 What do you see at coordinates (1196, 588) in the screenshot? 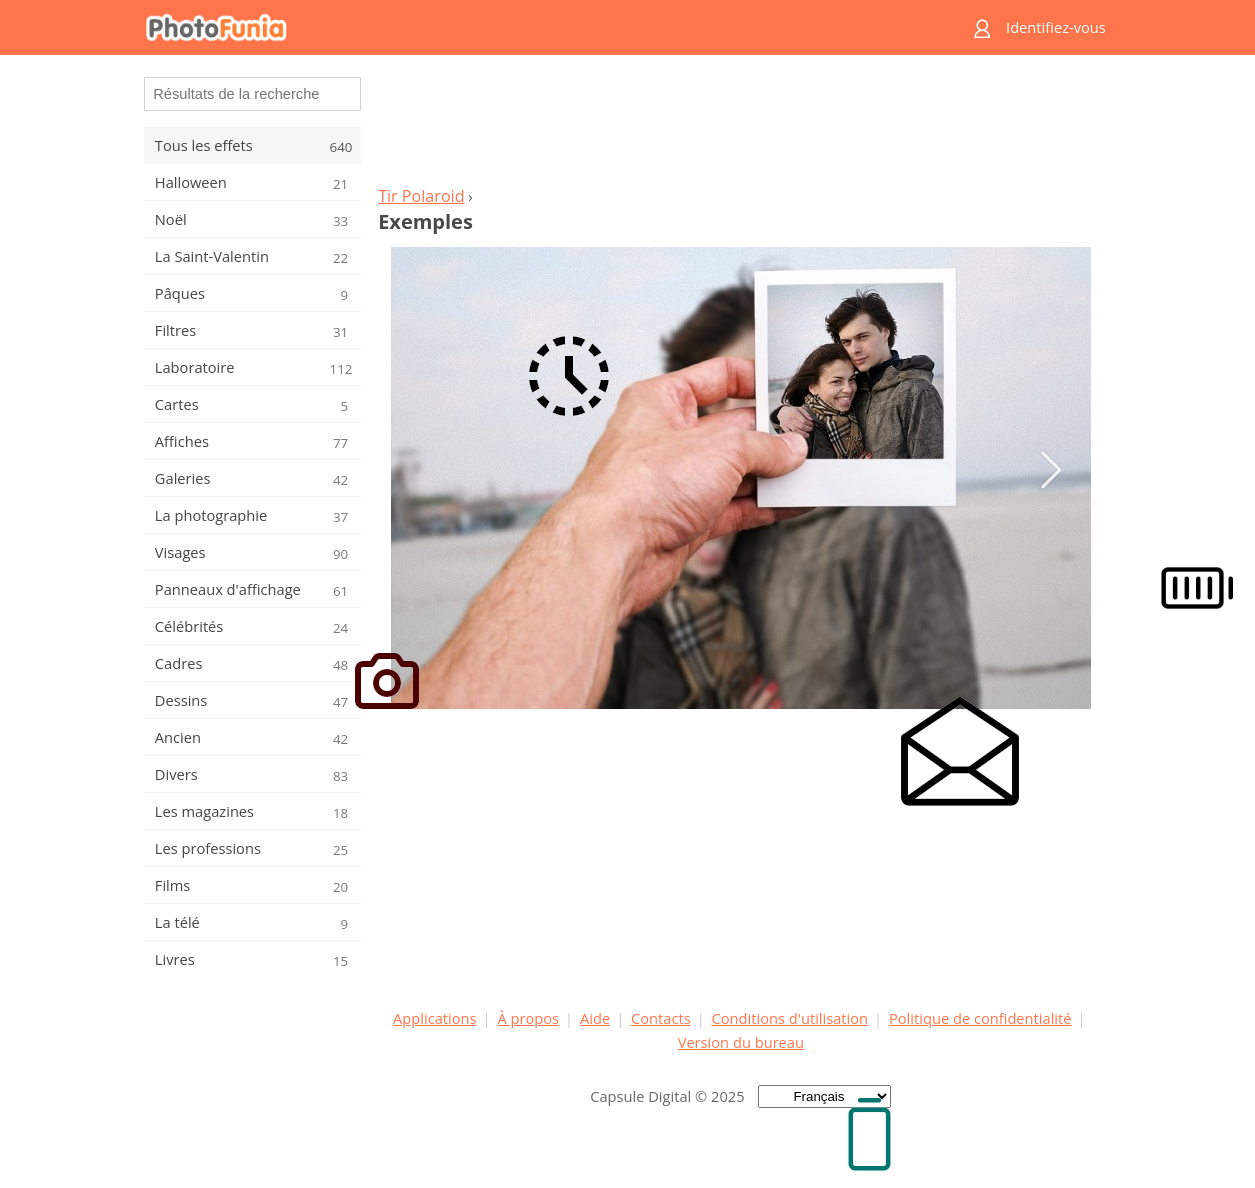
I see `indicates battery is fully charged` at bounding box center [1196, 588].